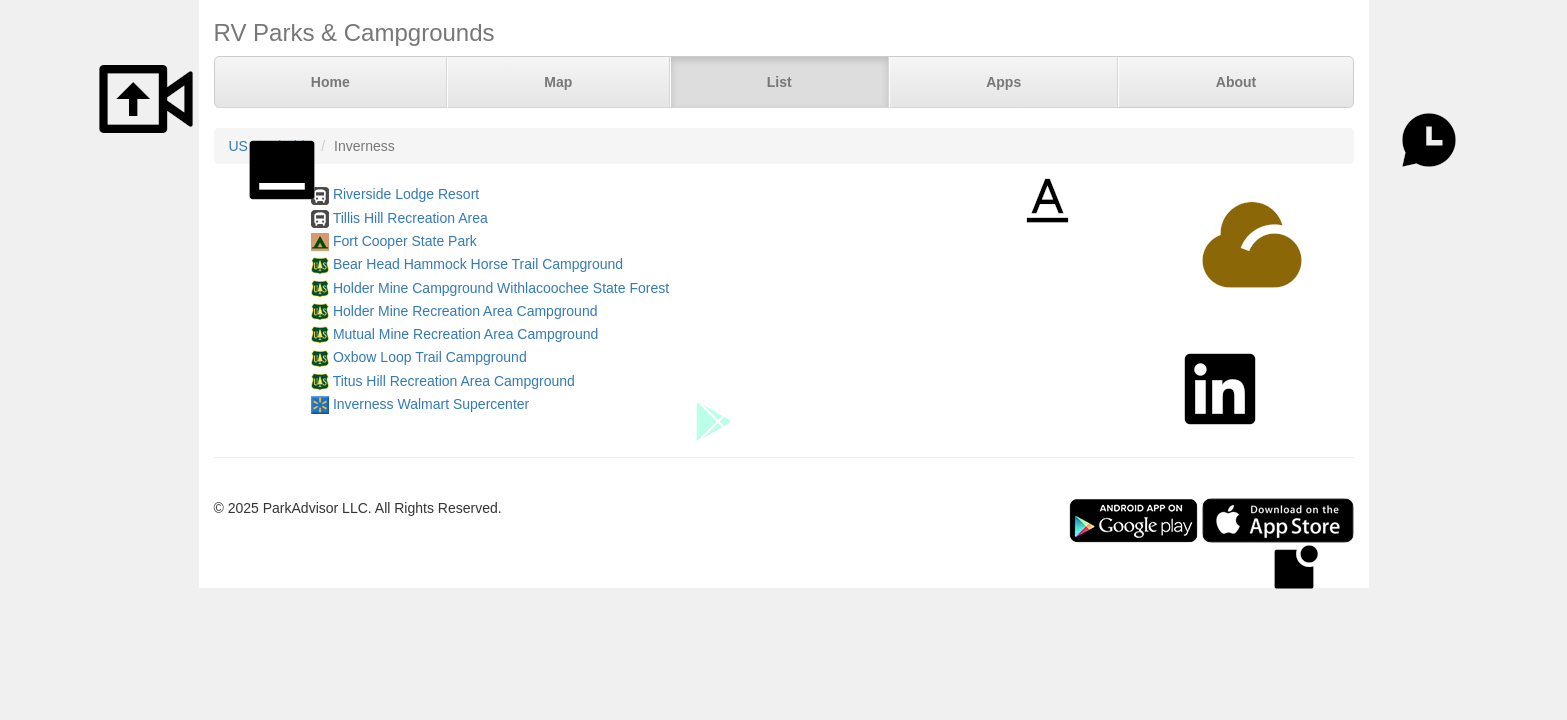 Image resolution: width=1567 pixels, height=720 pixels. What do you see at coordinates (1252, 247) in the screenshot?
I see `access cloud storage` at bounding box center [1252, 247].